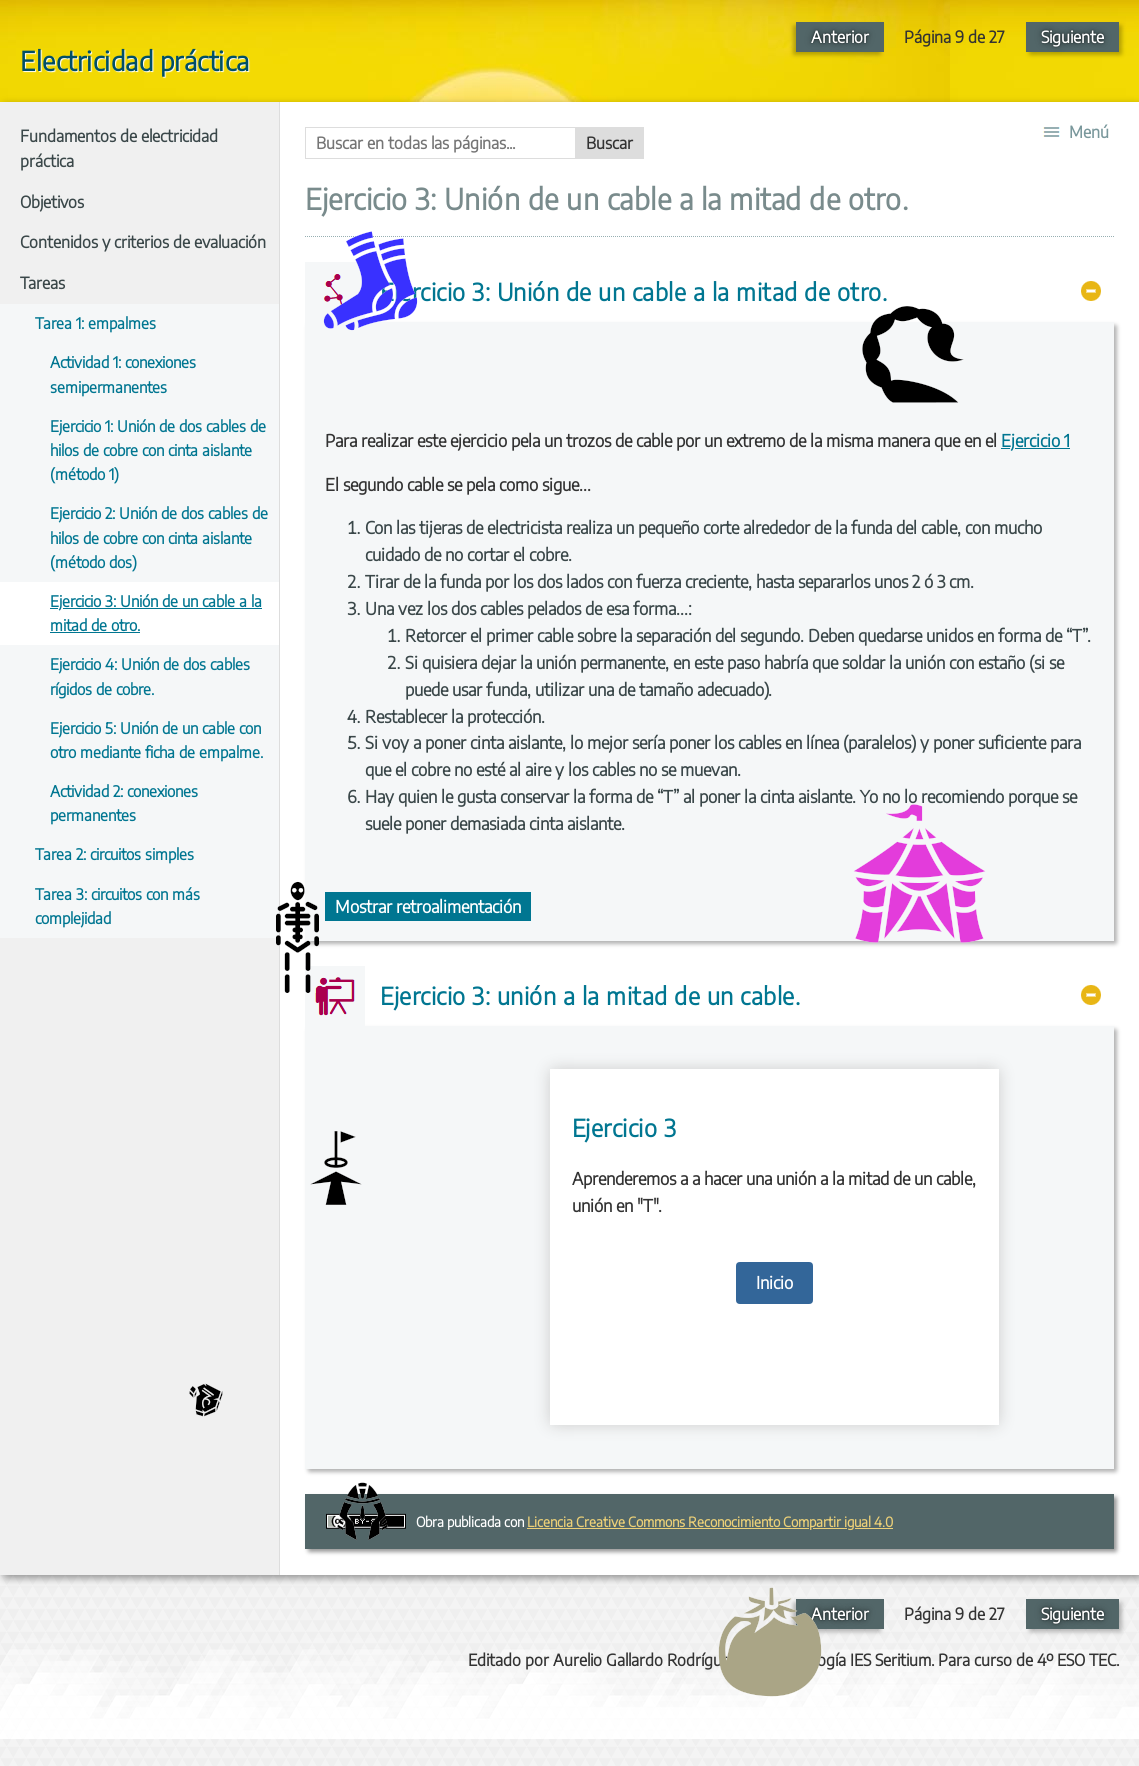 The width and height of the screenshot is (1139, 1766). Describe the element at coordinates (336, 1168) in the screenshot. I see `navigate to objective marker` at that location.